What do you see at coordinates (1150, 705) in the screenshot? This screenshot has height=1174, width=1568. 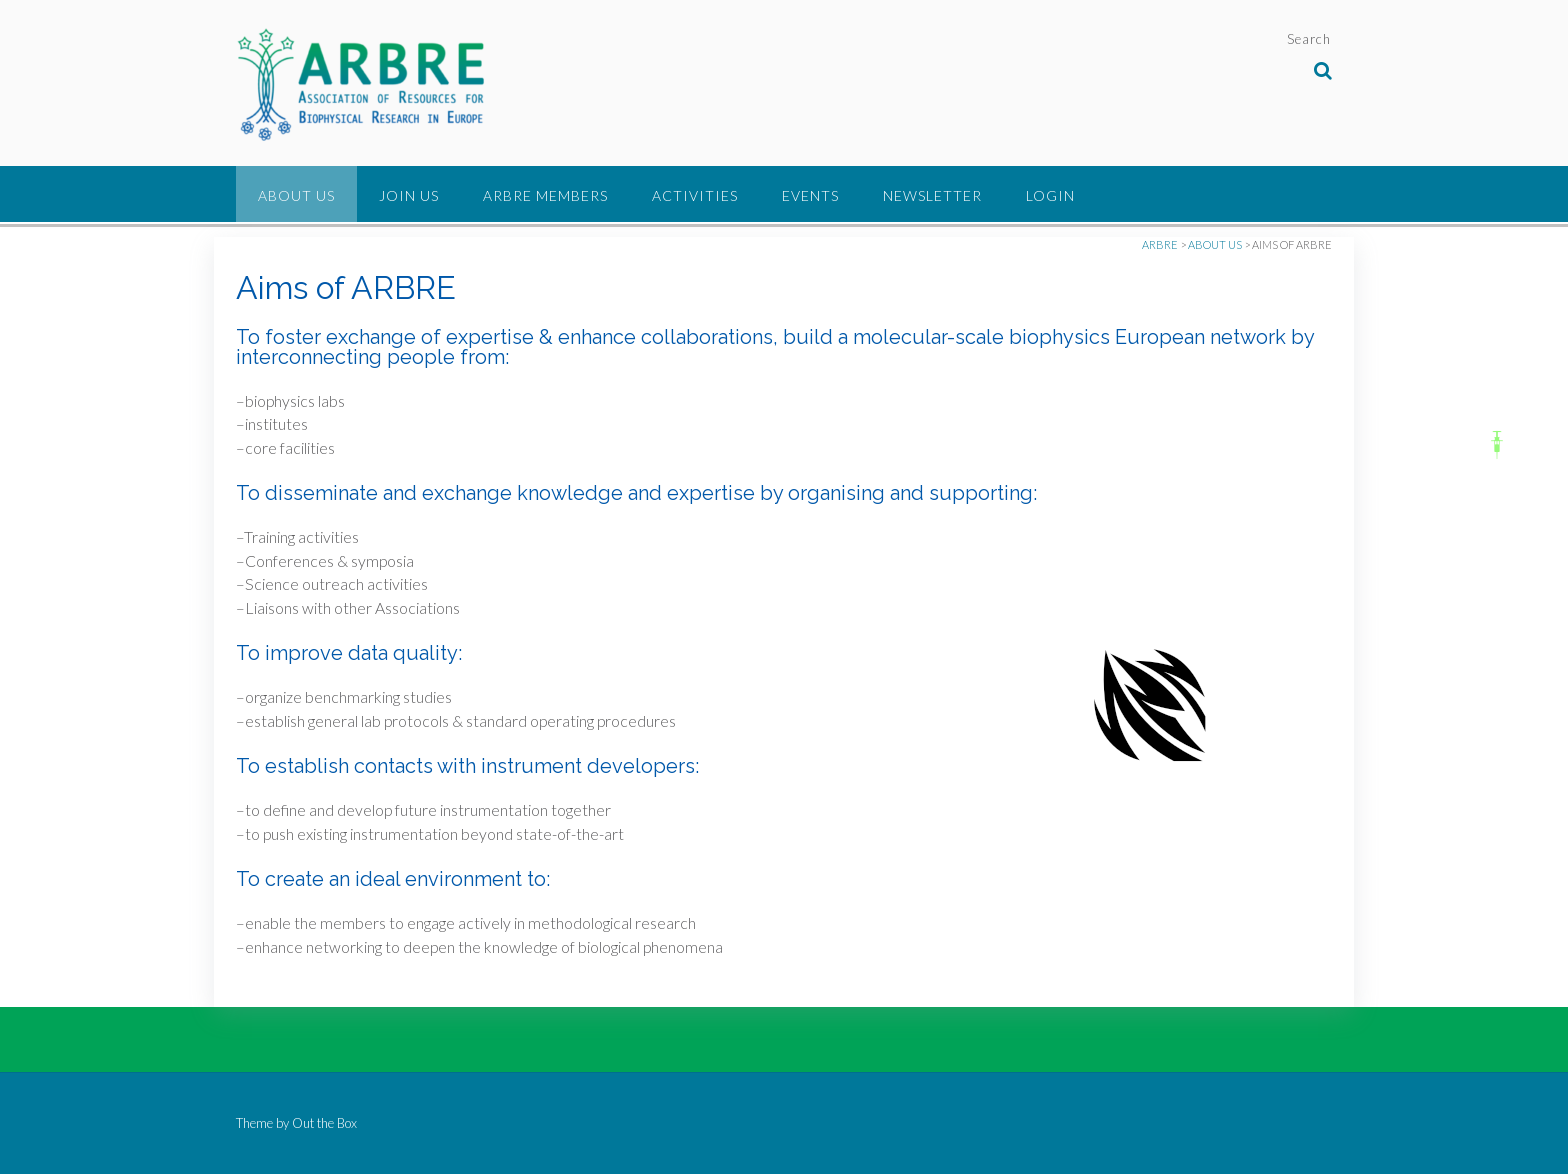 I see `indicates wind or air movement effect` at bounding box center [1150, 705].